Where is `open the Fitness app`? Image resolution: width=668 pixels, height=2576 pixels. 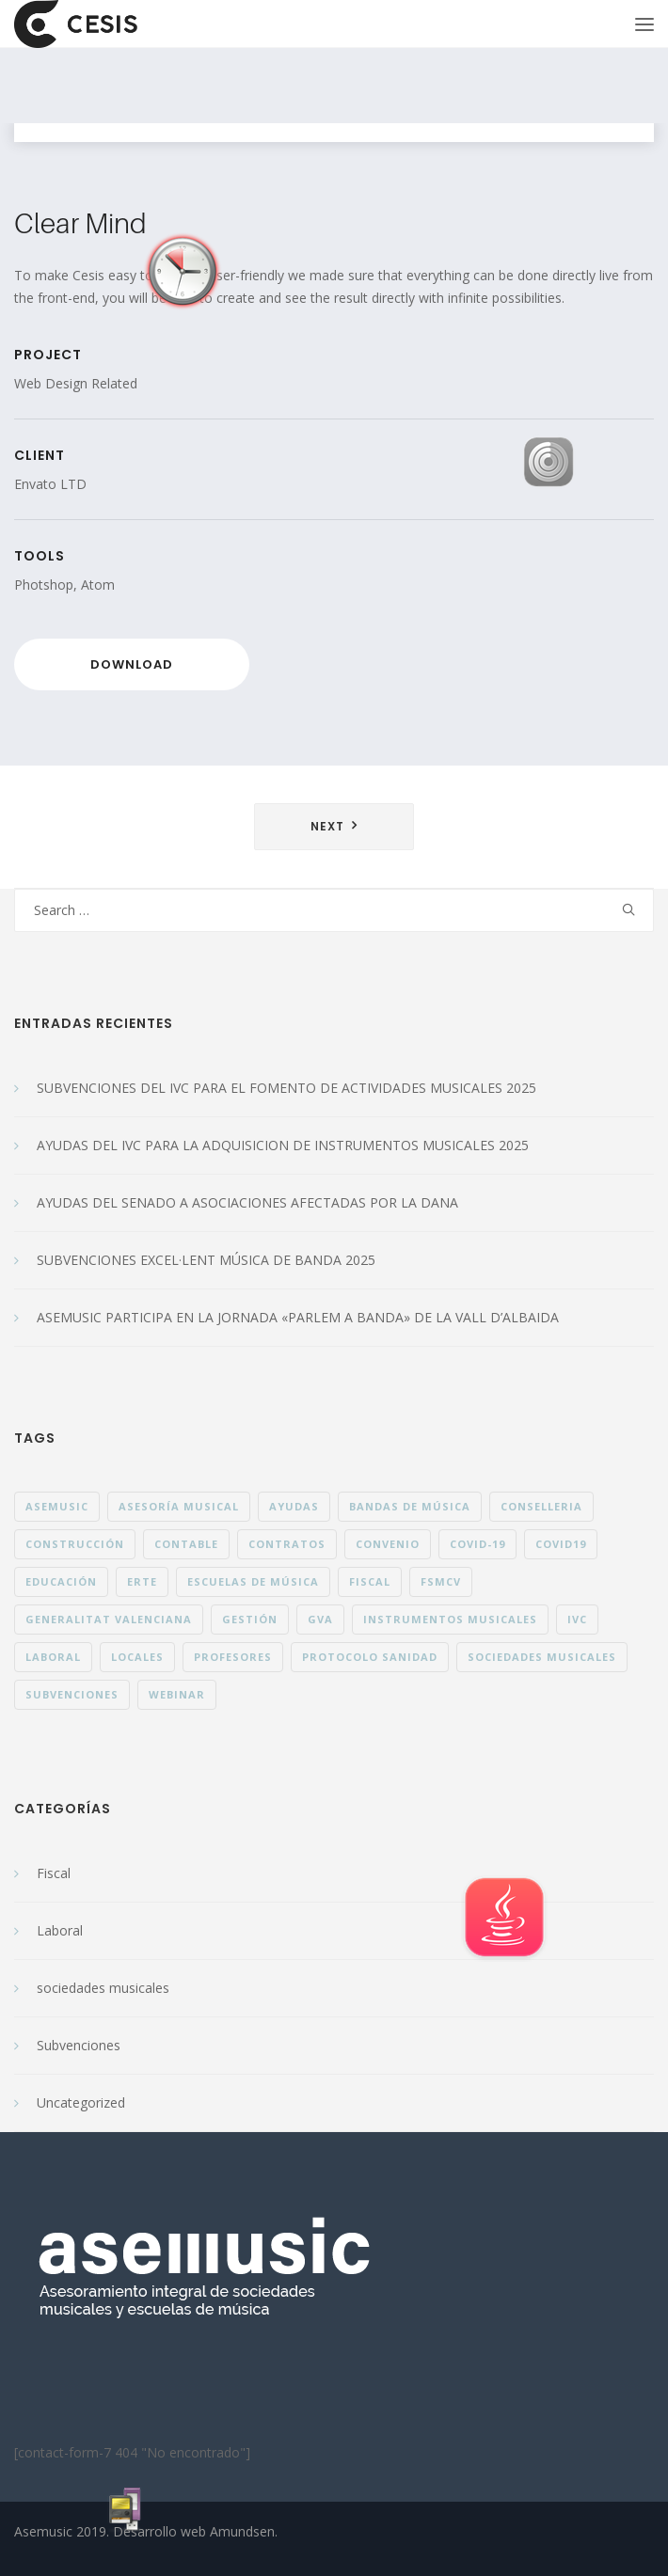
open the Fitness app is located at coordinates (549, 462).